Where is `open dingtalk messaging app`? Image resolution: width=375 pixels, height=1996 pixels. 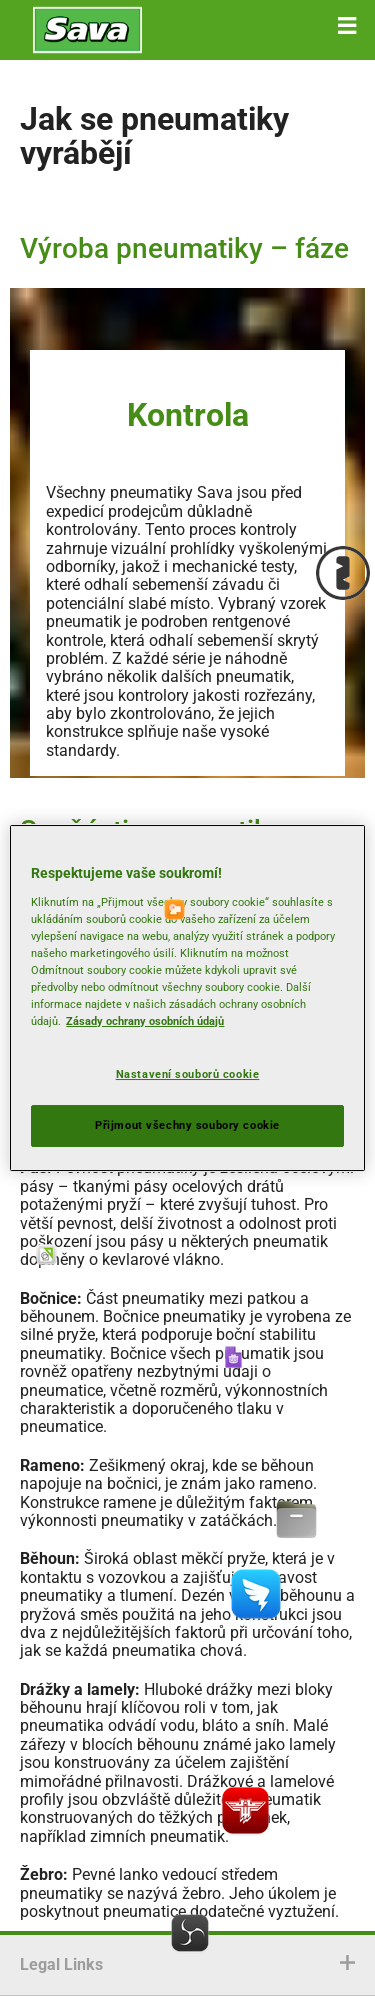 open dingtalk messaging app is located at coordinates (256, 1594).